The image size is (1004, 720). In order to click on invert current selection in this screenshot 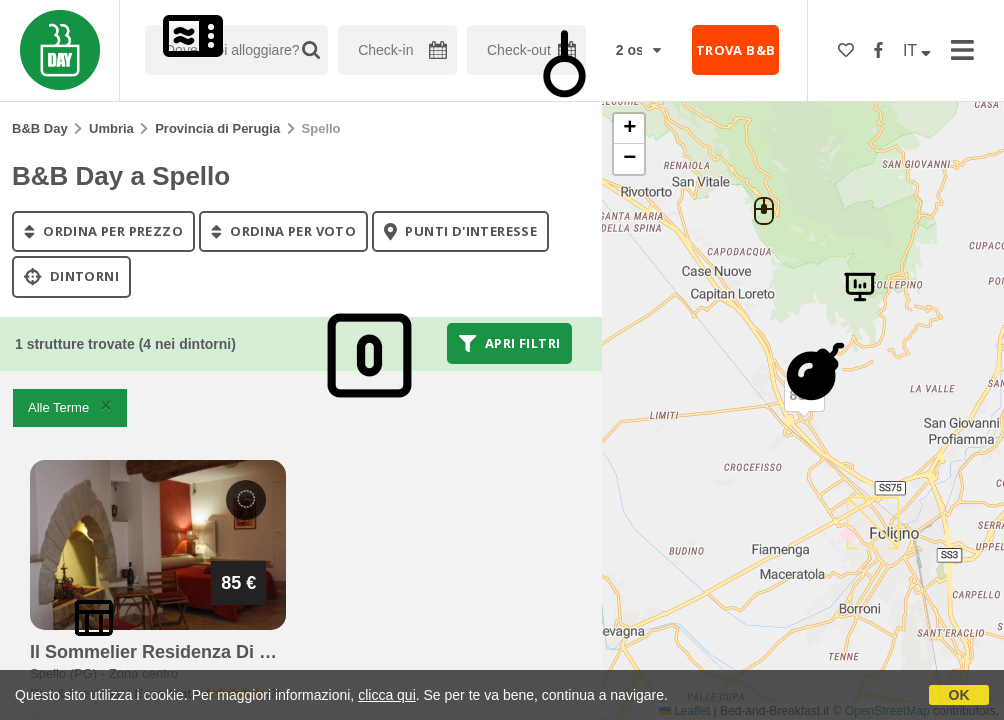, I will do `click(873, 523)`.